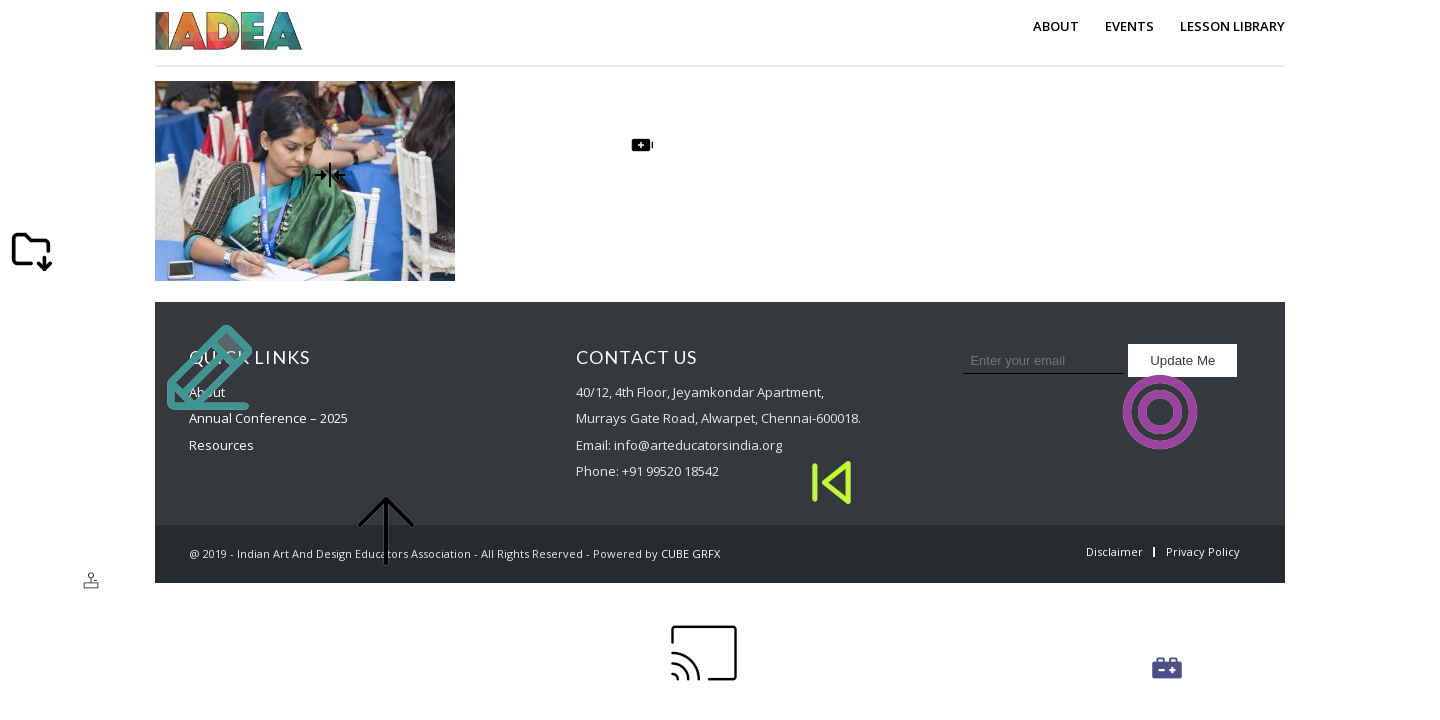 The image size is (1440, 720). What do you see at coordinates (1160, 412) in the screenshot?
I see `start recording audio or video` at bounding box center [1160, 412].